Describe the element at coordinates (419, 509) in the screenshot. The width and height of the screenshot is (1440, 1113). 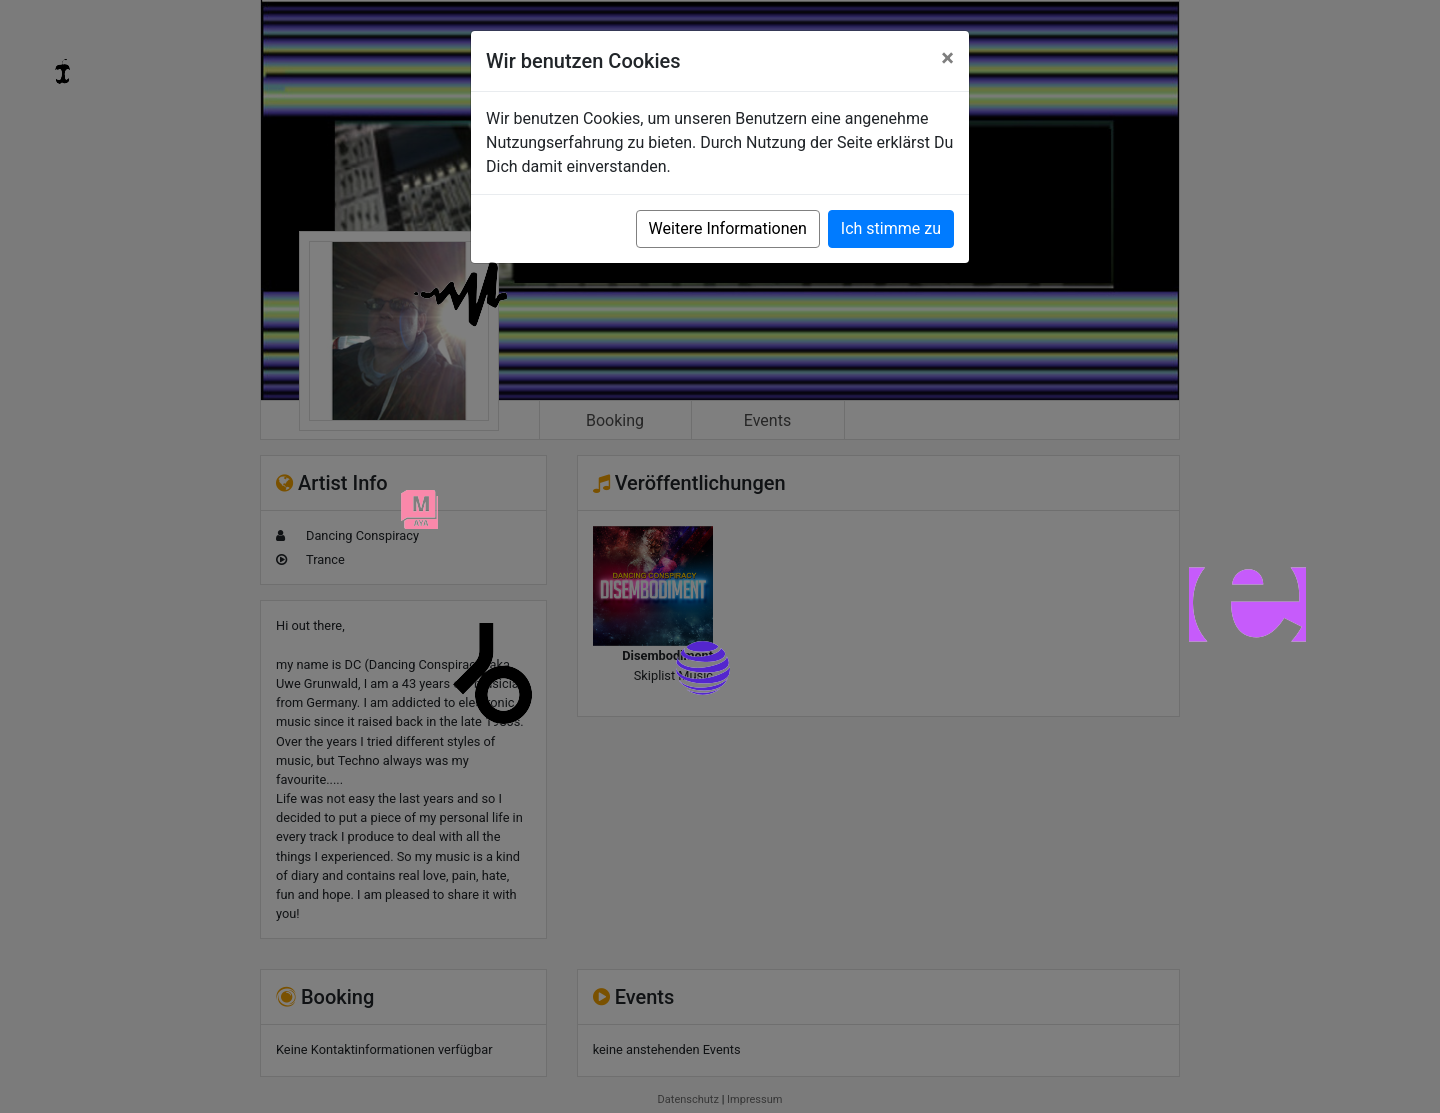
I see `open Autodesk Maya application` at that location.